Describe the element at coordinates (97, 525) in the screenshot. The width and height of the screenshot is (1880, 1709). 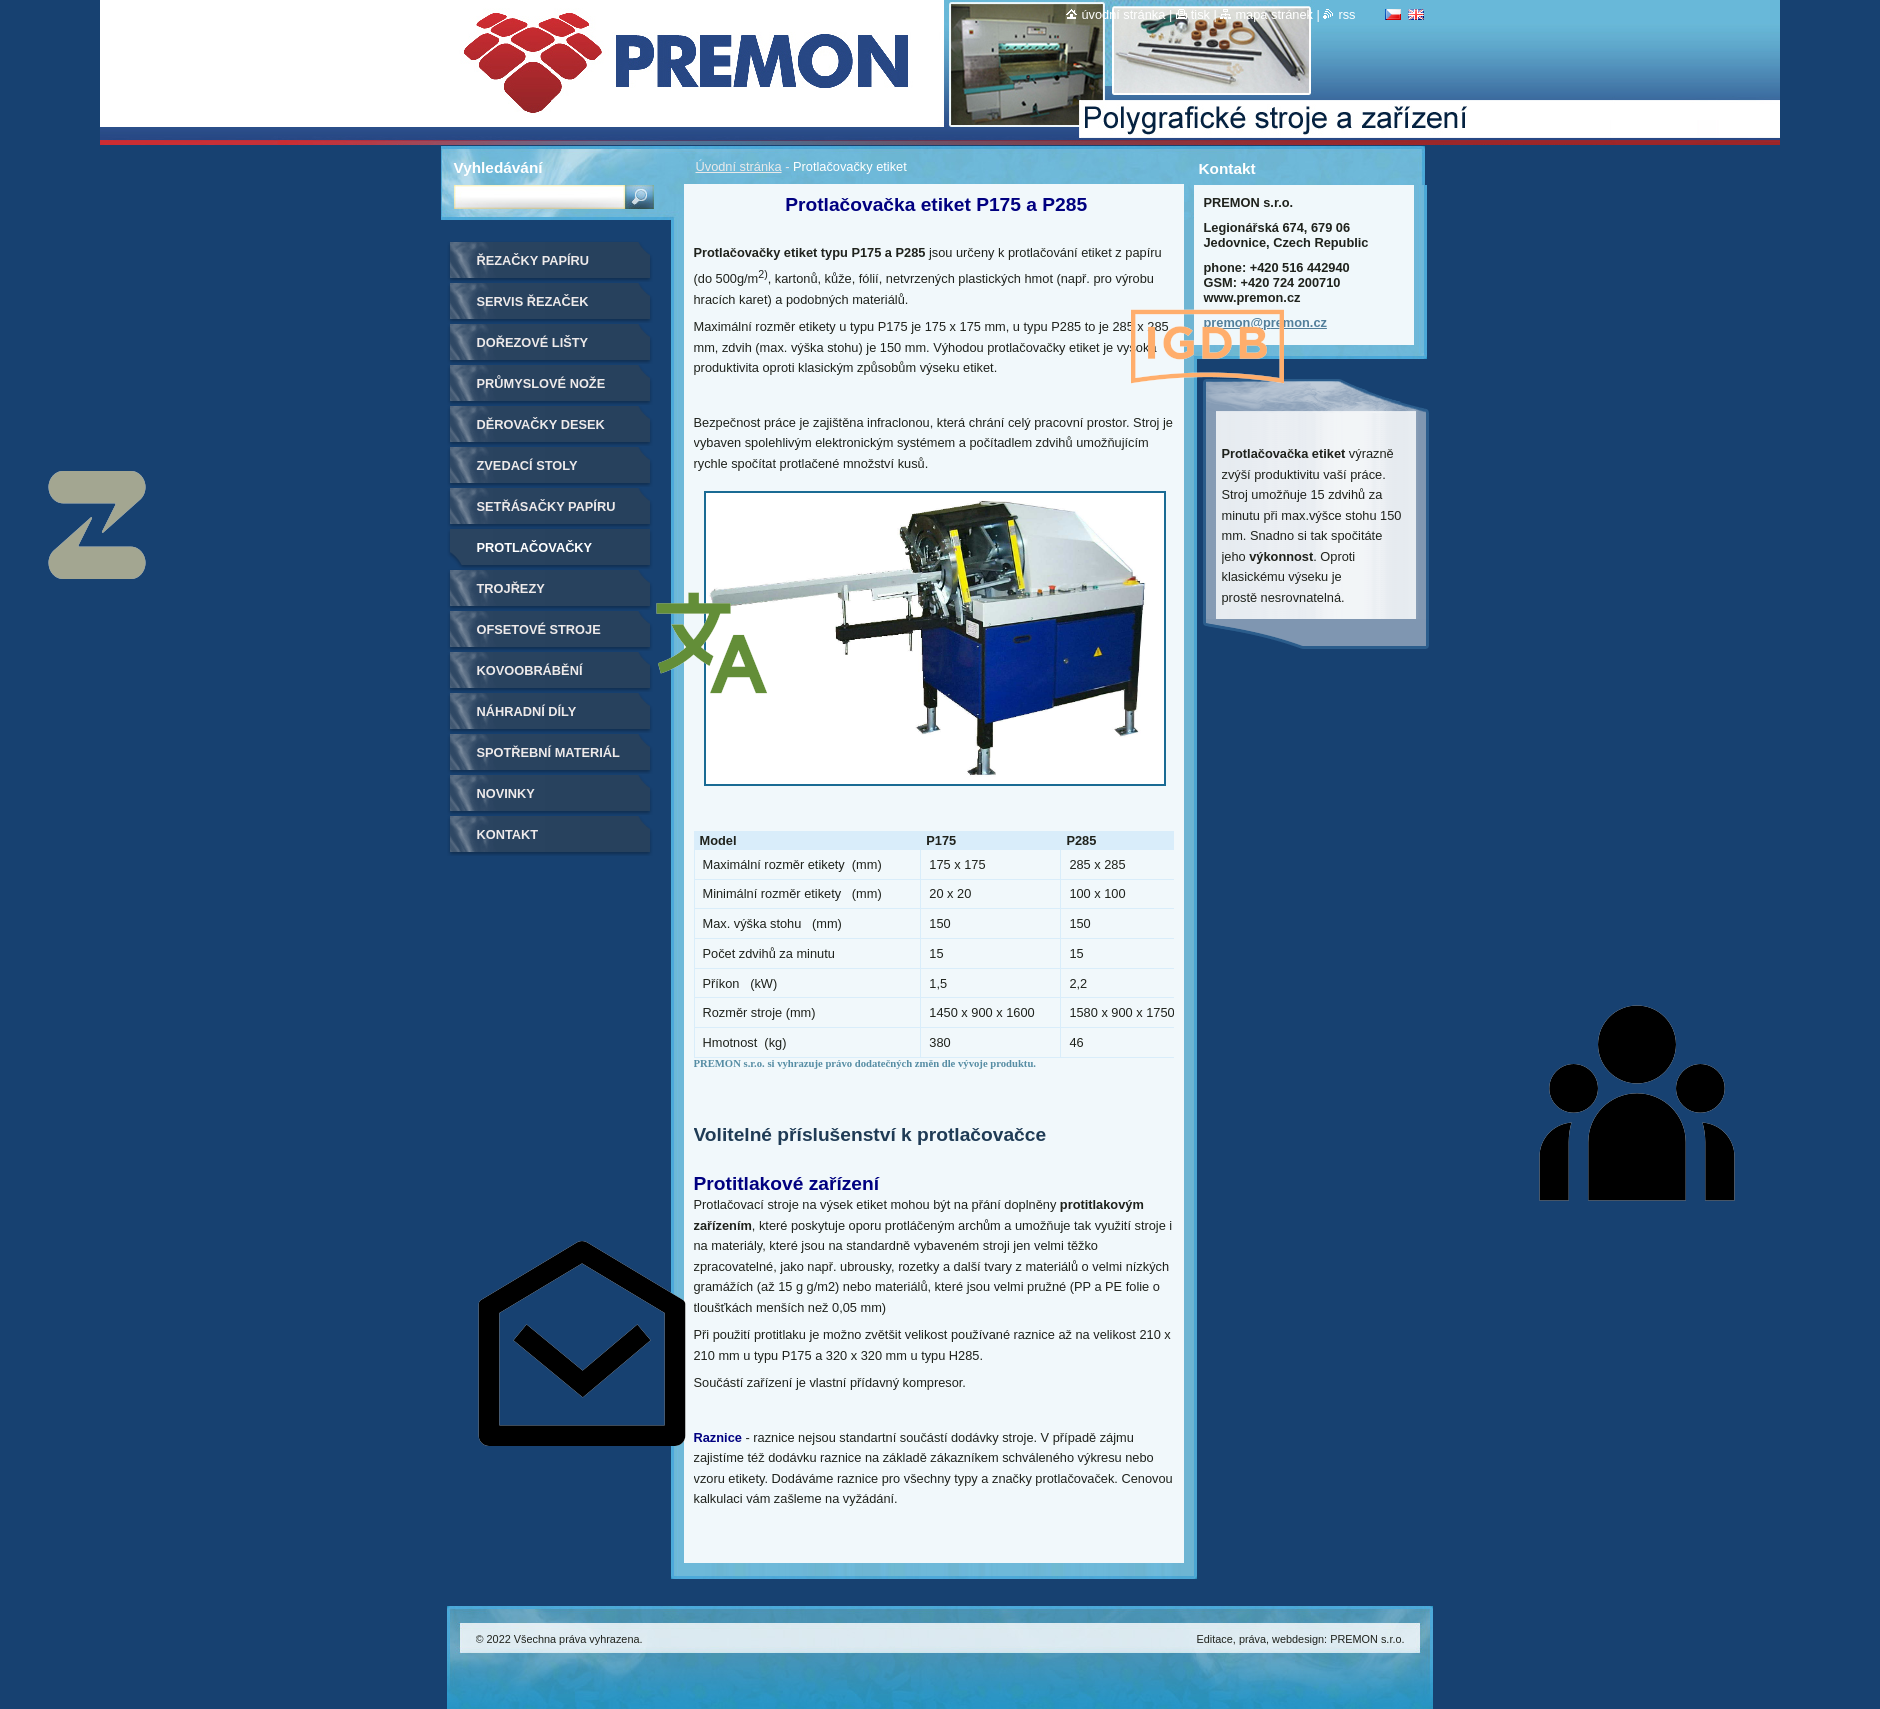
I see `open zulip messaging app` at that location.